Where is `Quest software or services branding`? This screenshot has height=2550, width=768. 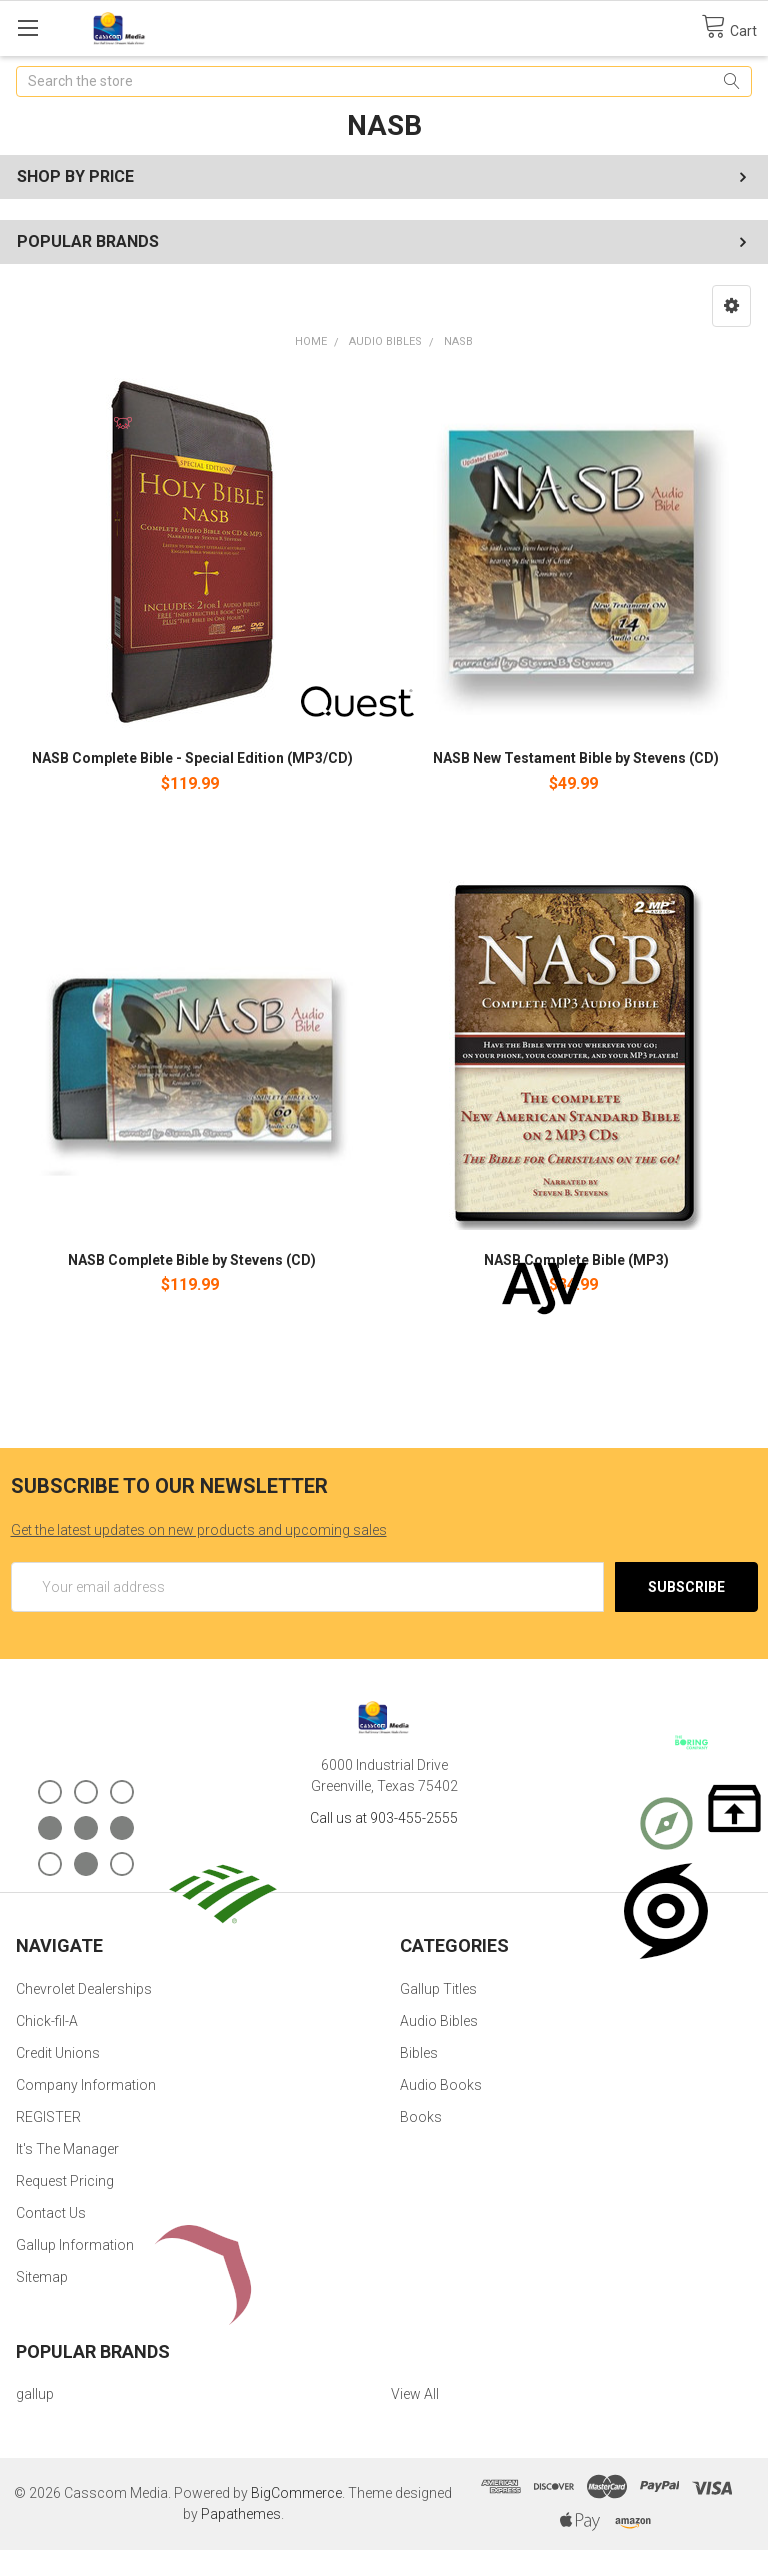 Quest software or services branding is located at coordinates (357, 701).